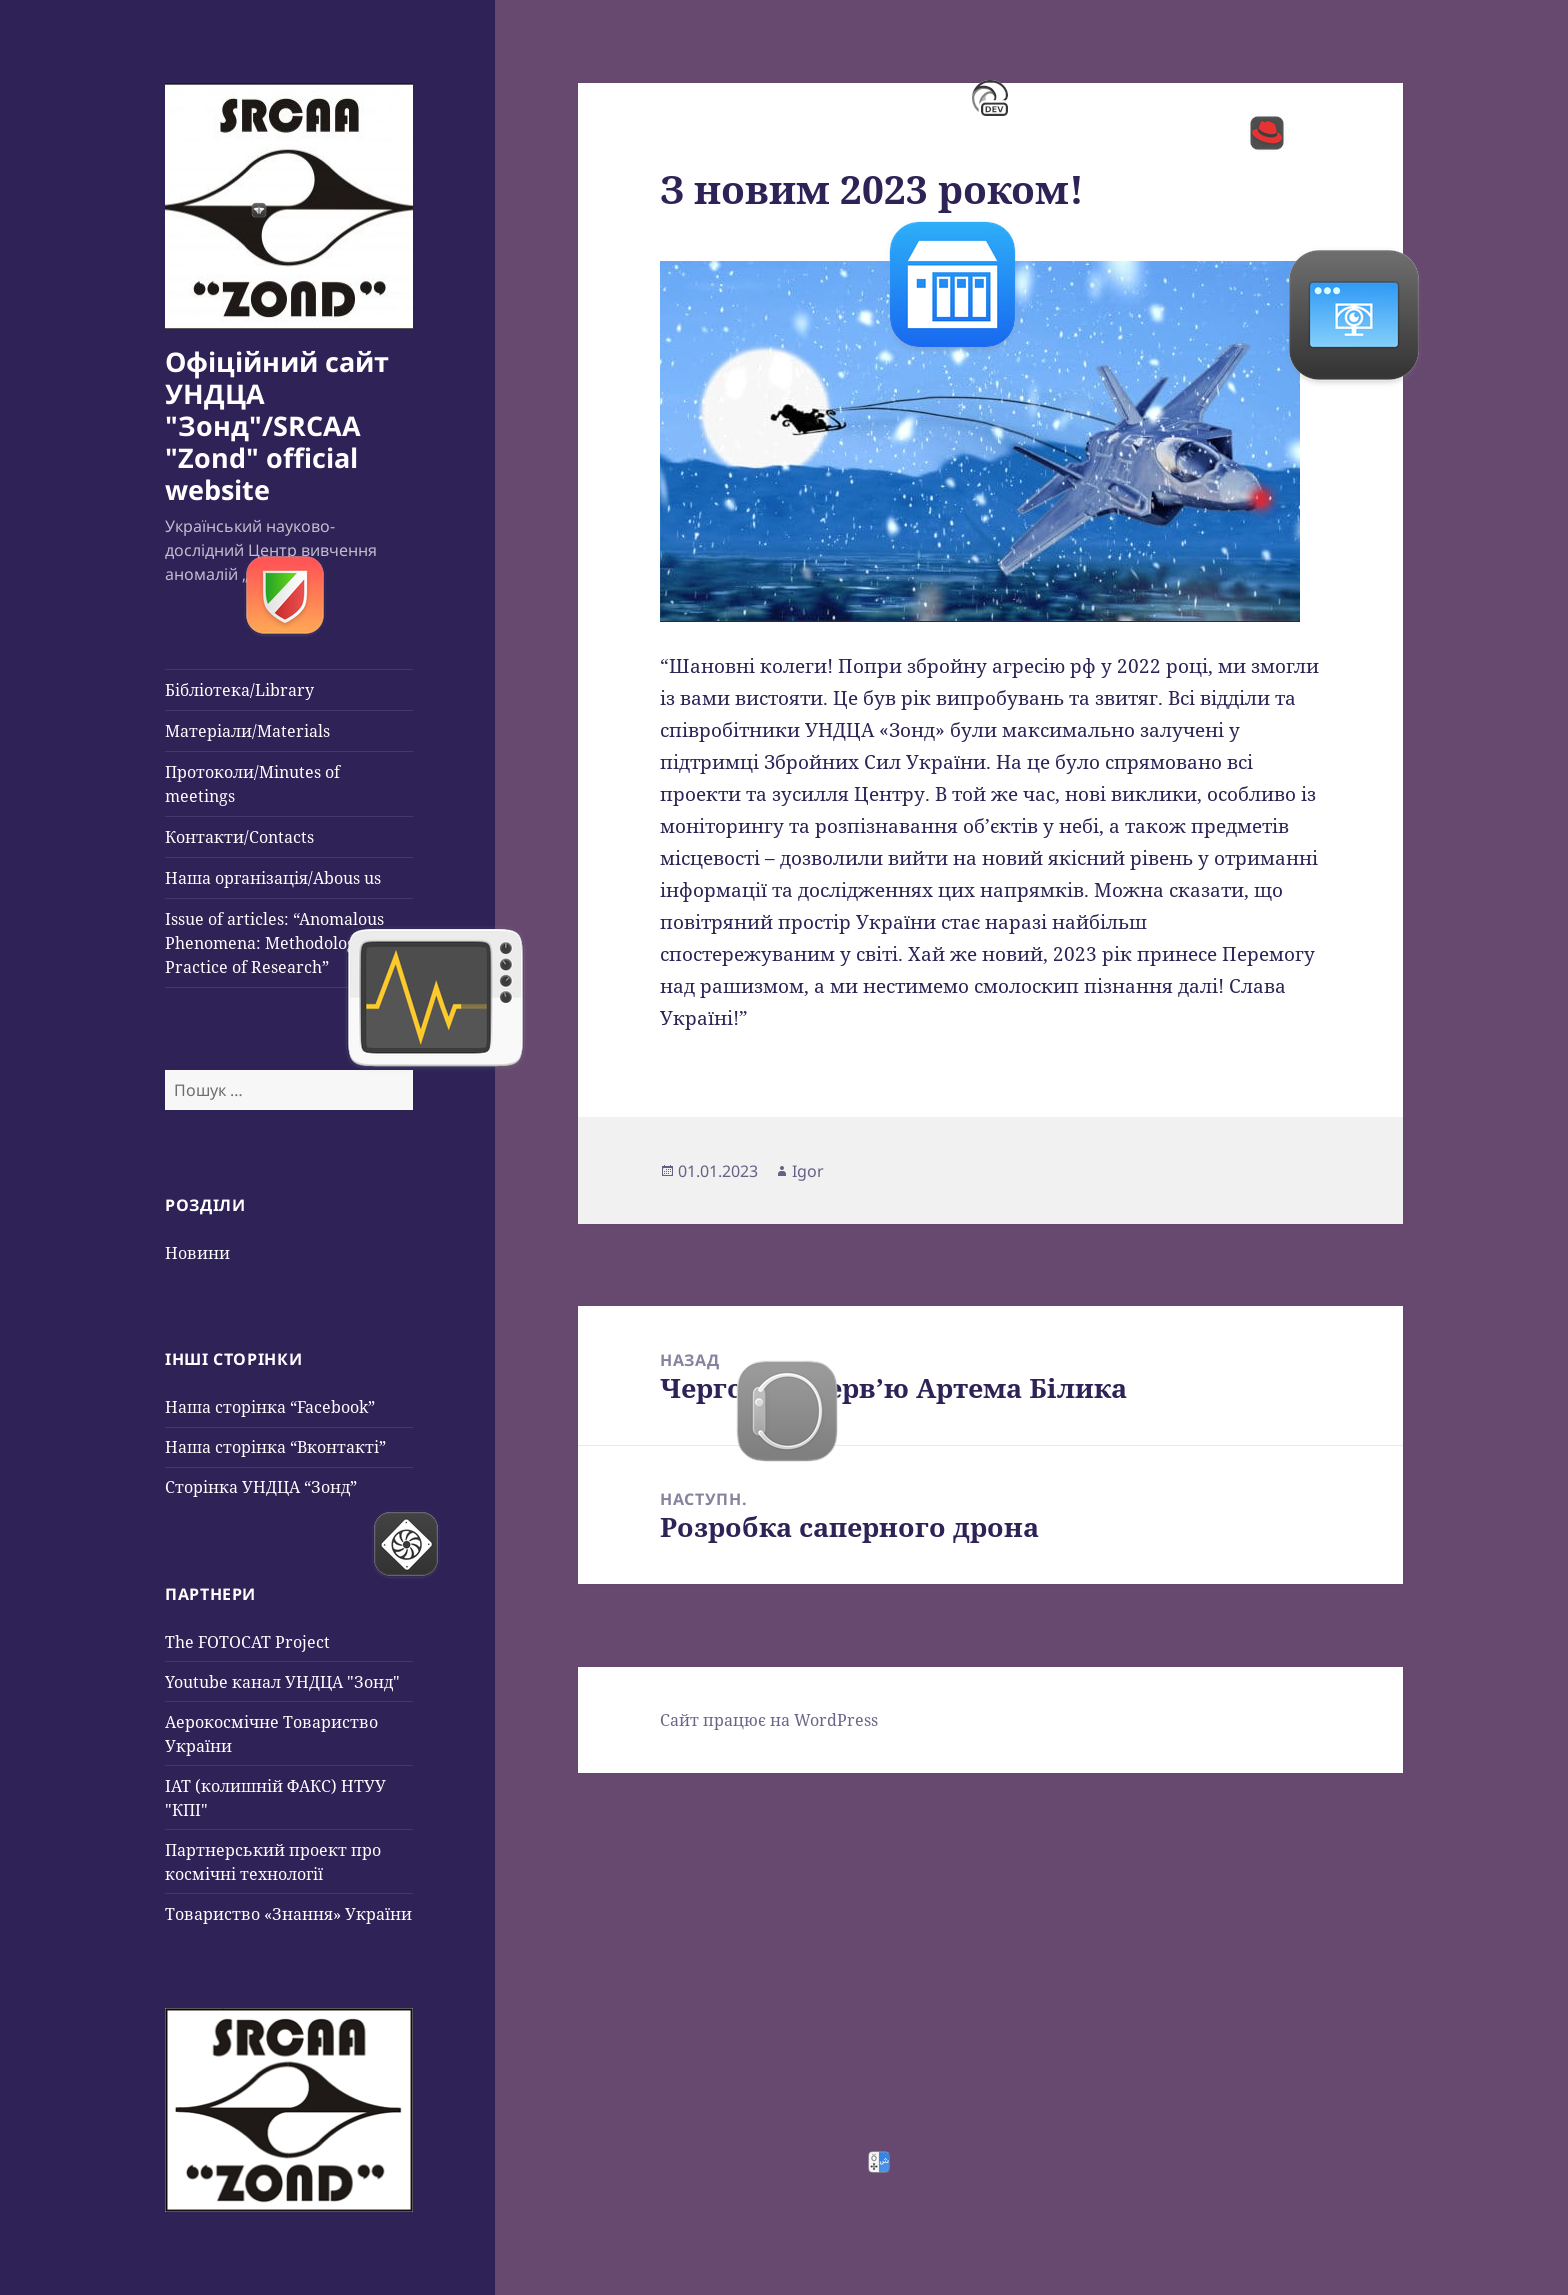  Describe the element at coordinates (1267, 133) in the screenshot. I see `open Red Hat Enterprise Linux application` at that location.